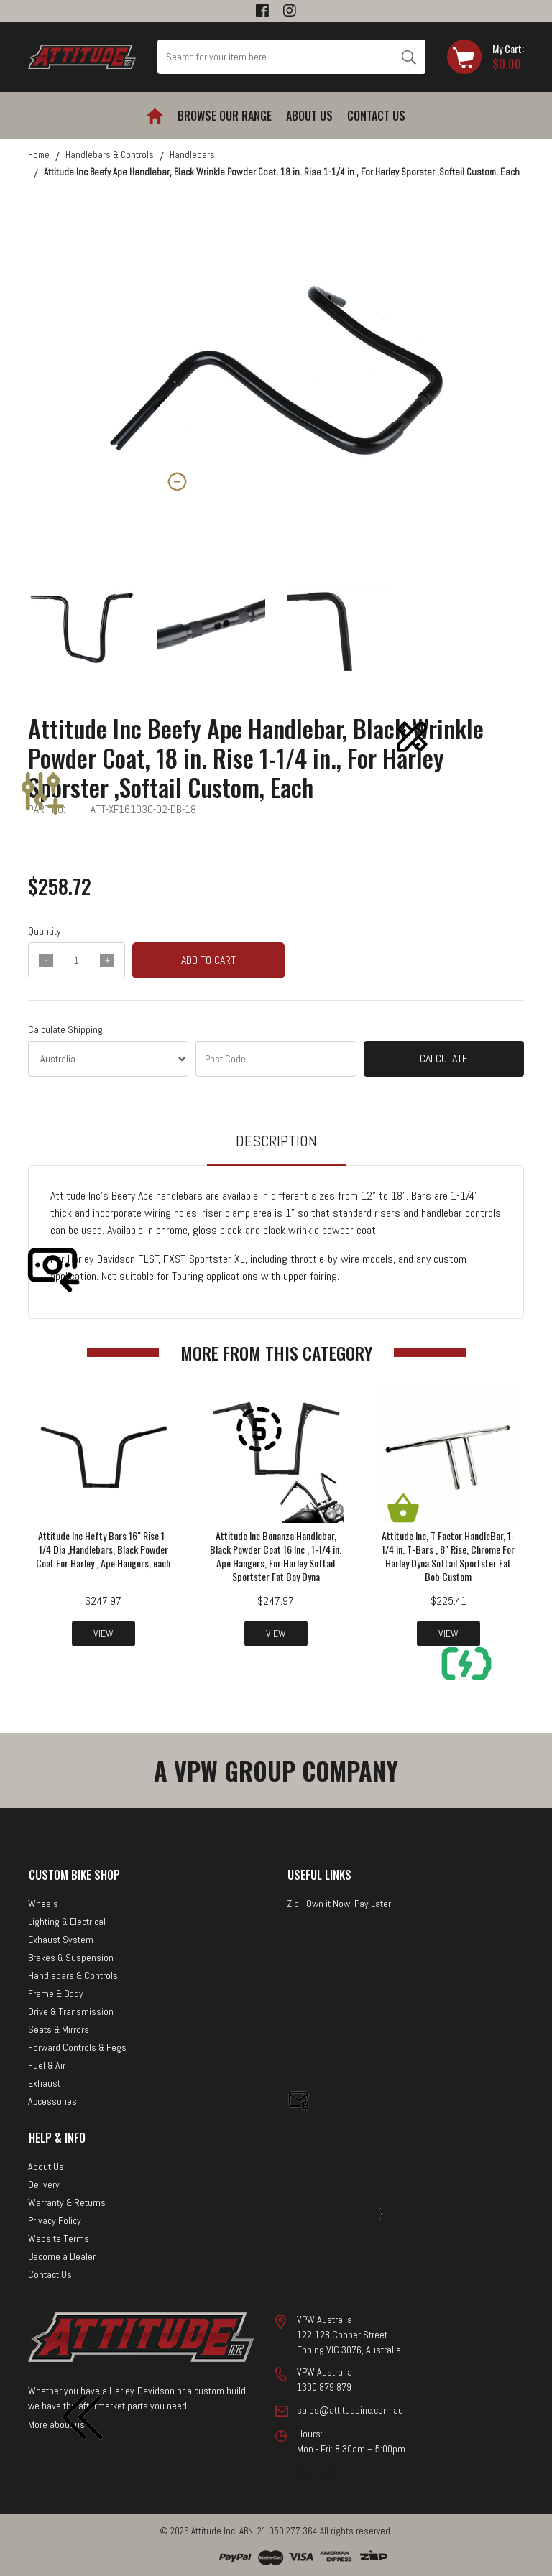 The width and height of the screenshot is (552, 2576). I want to click on navigate to the next item or page, so click(381, 2214).